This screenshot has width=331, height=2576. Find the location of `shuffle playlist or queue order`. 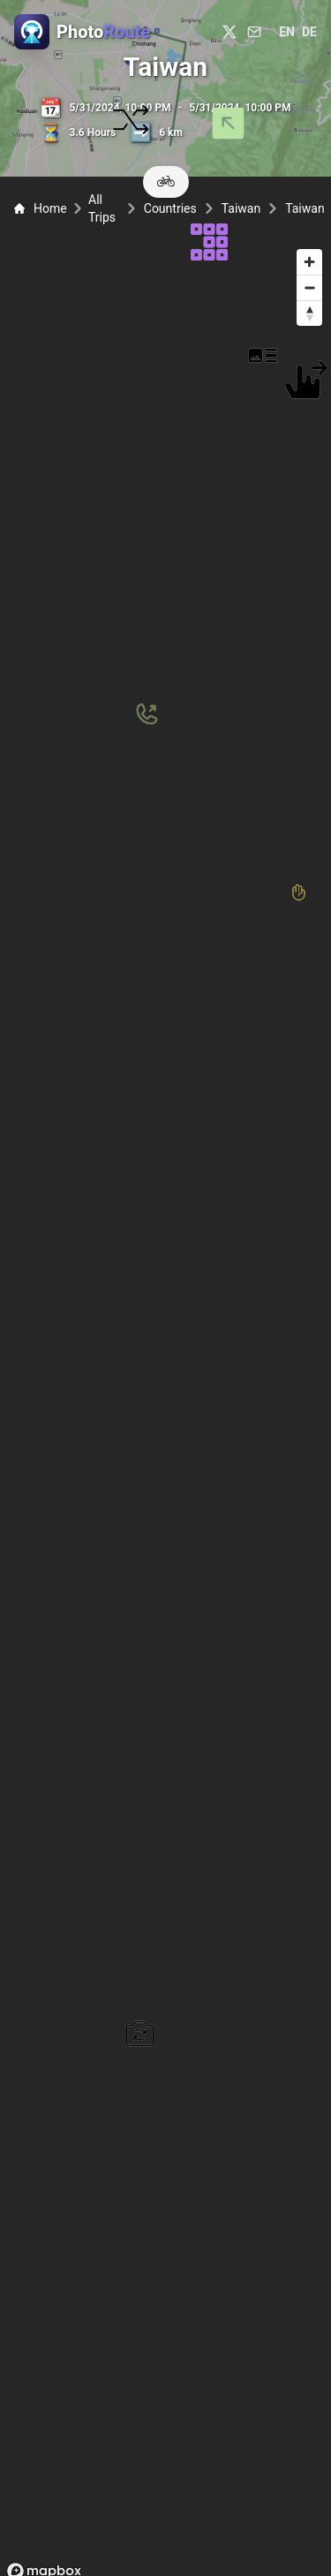

shuffle playlist or queue order is located at coordinates (130, 119).